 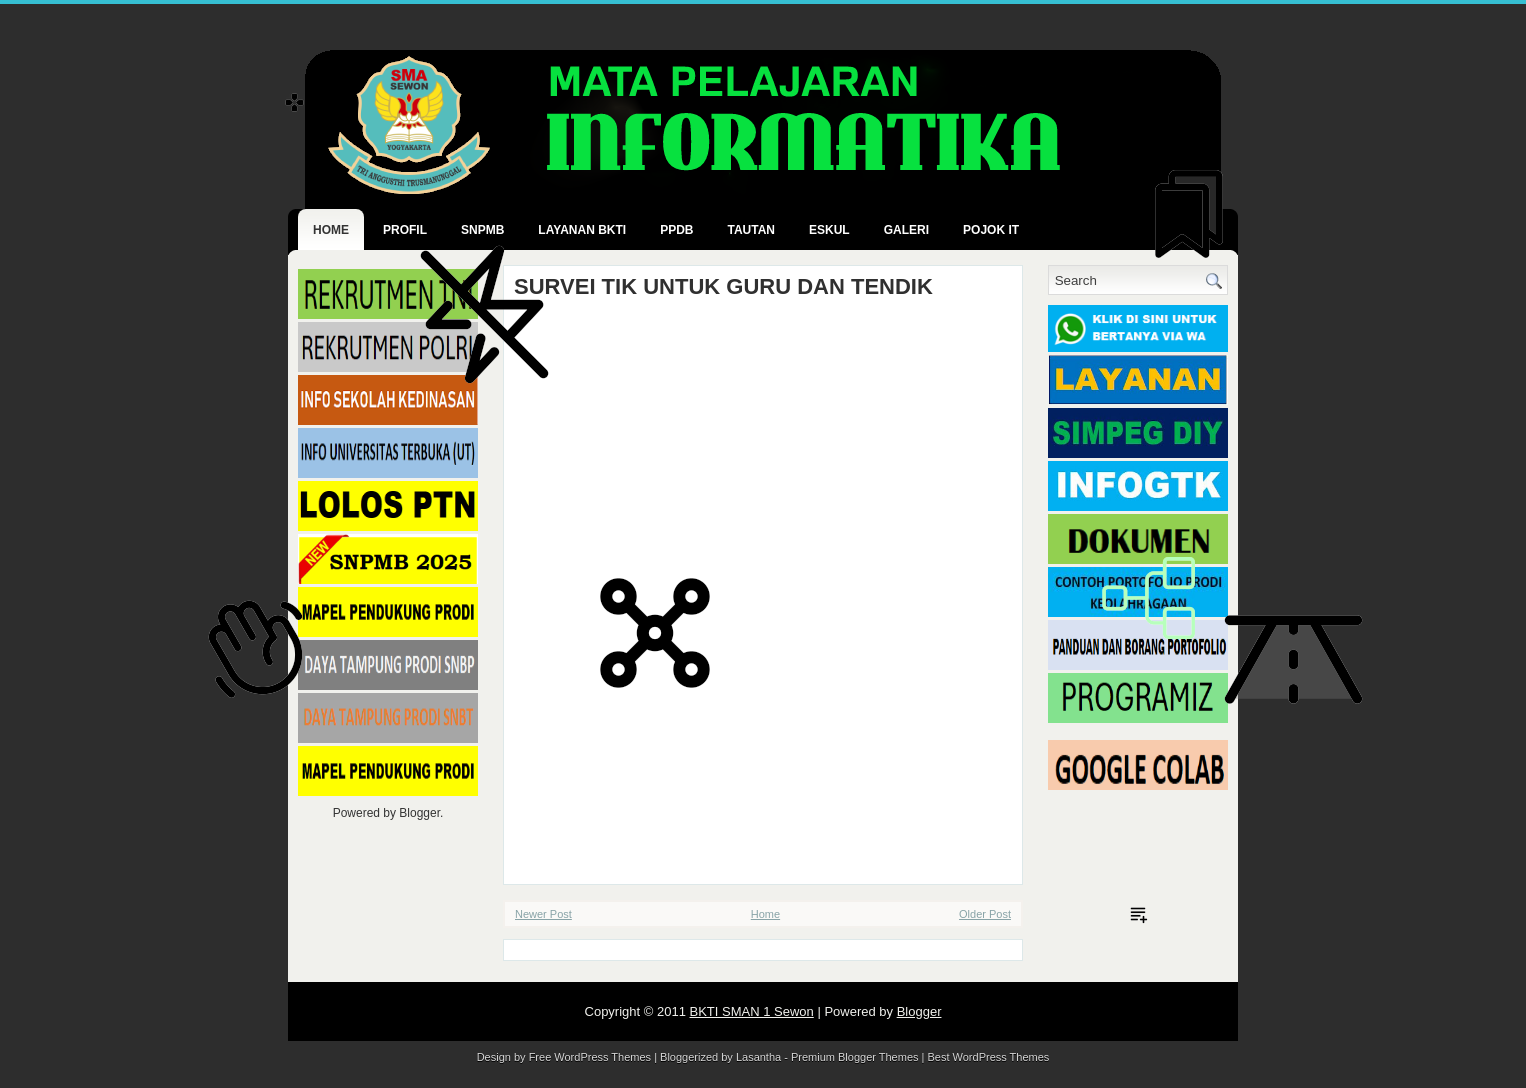 What do you see at coordinates (1293, 659) in the screenshot?
I see `view driving directions or navigation` at bounding box center [1293, 659].